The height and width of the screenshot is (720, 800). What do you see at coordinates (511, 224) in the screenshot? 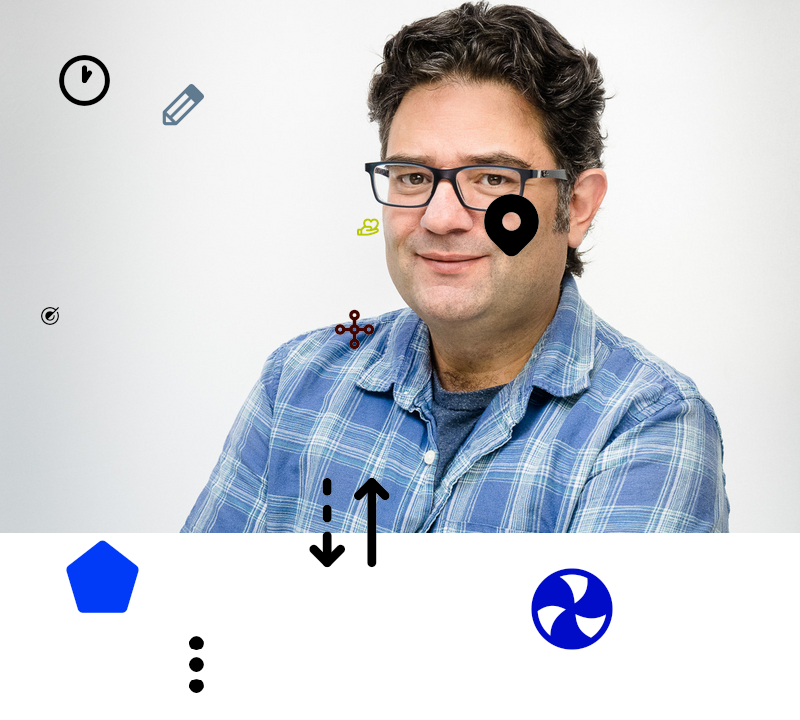
I see `view or set a location on the map` at bounding box center [511, 224].